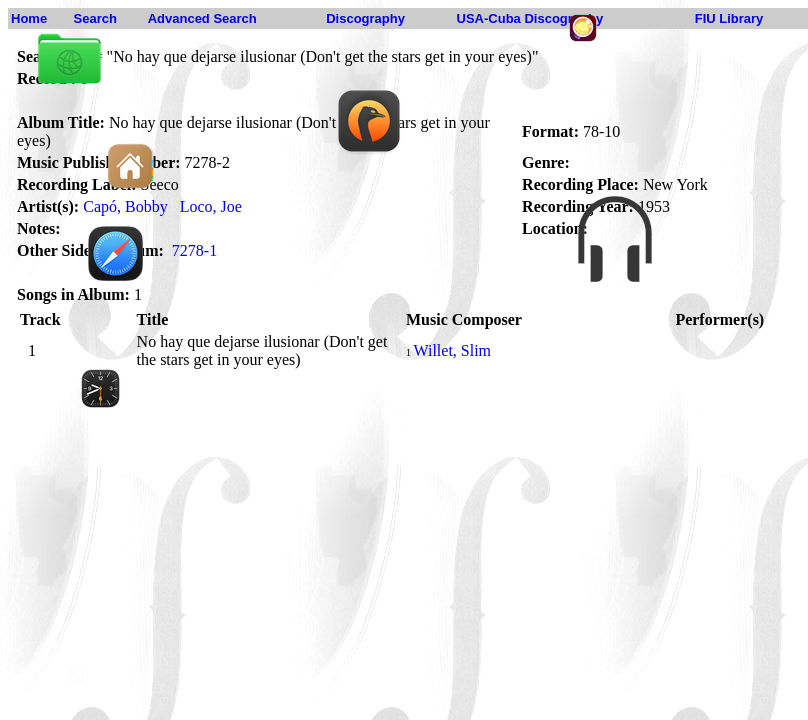  Describe the element at coordinates (130, 166) in the screenshot. I see `open homebank personal finance app` at that location.